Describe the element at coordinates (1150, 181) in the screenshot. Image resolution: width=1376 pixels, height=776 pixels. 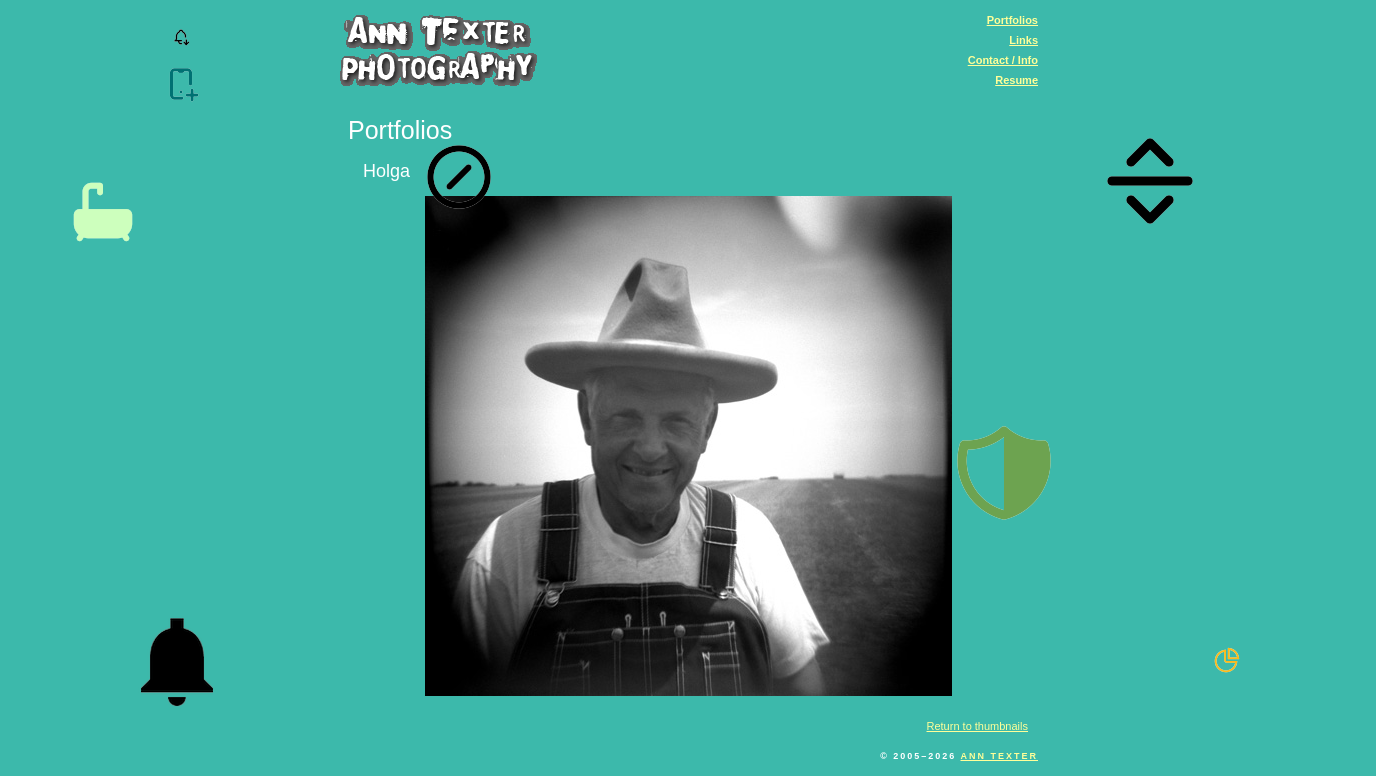
I see `insert a horizontal divider between content sections` at that location.